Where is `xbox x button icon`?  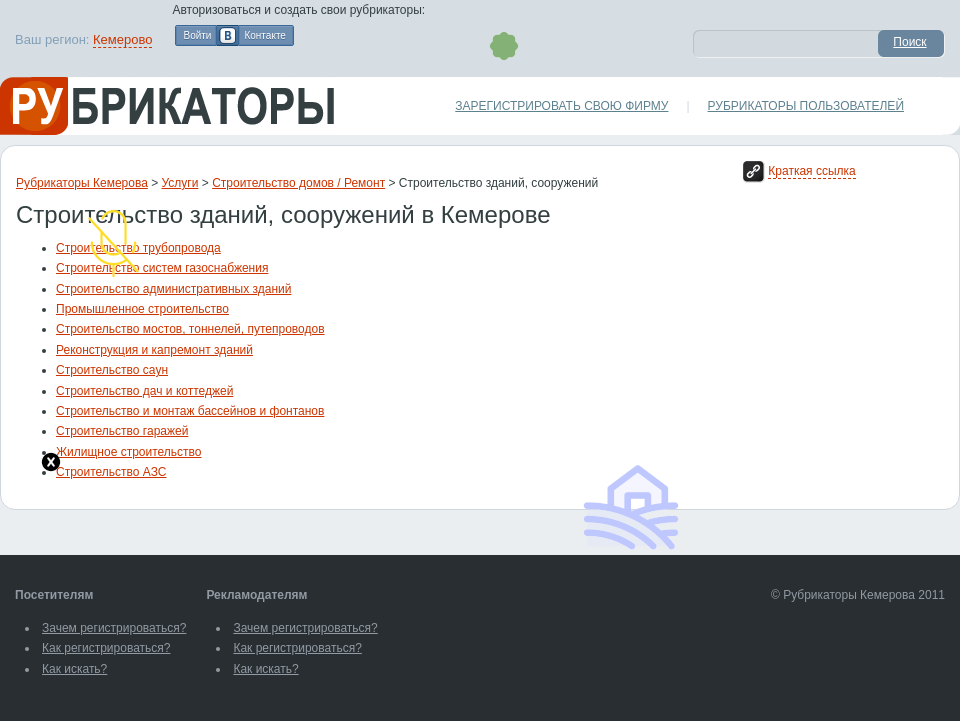
xbox x button icon is located at coordinates (51, 462).